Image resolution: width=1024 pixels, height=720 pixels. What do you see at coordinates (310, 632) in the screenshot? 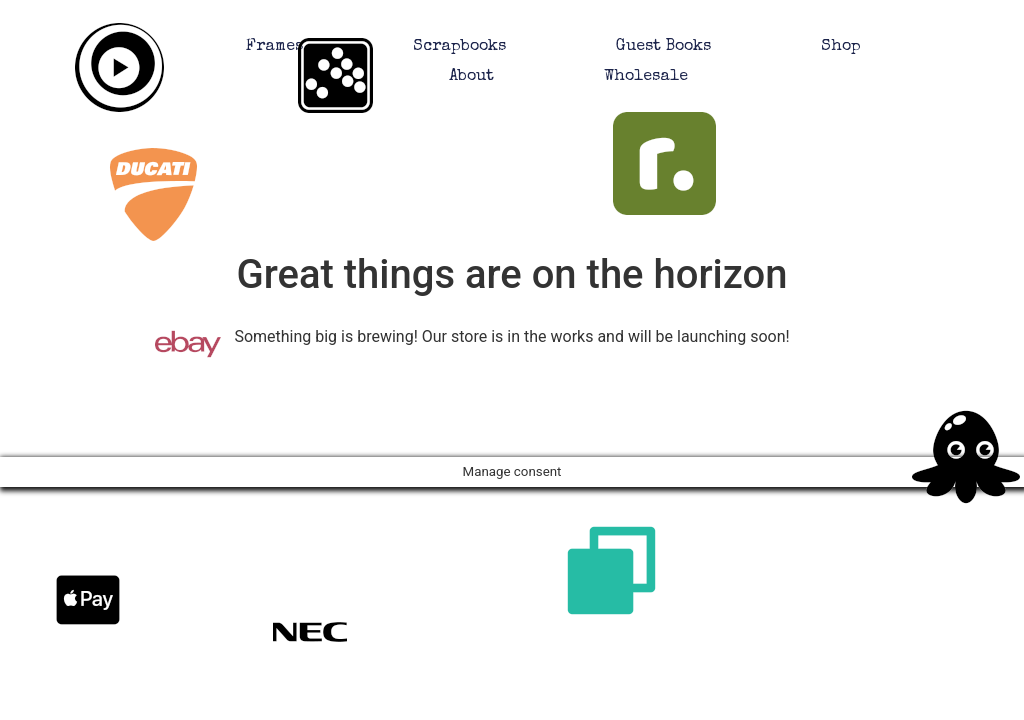
I see `NEC corporation brand logo` at bounding box center [310, 632].